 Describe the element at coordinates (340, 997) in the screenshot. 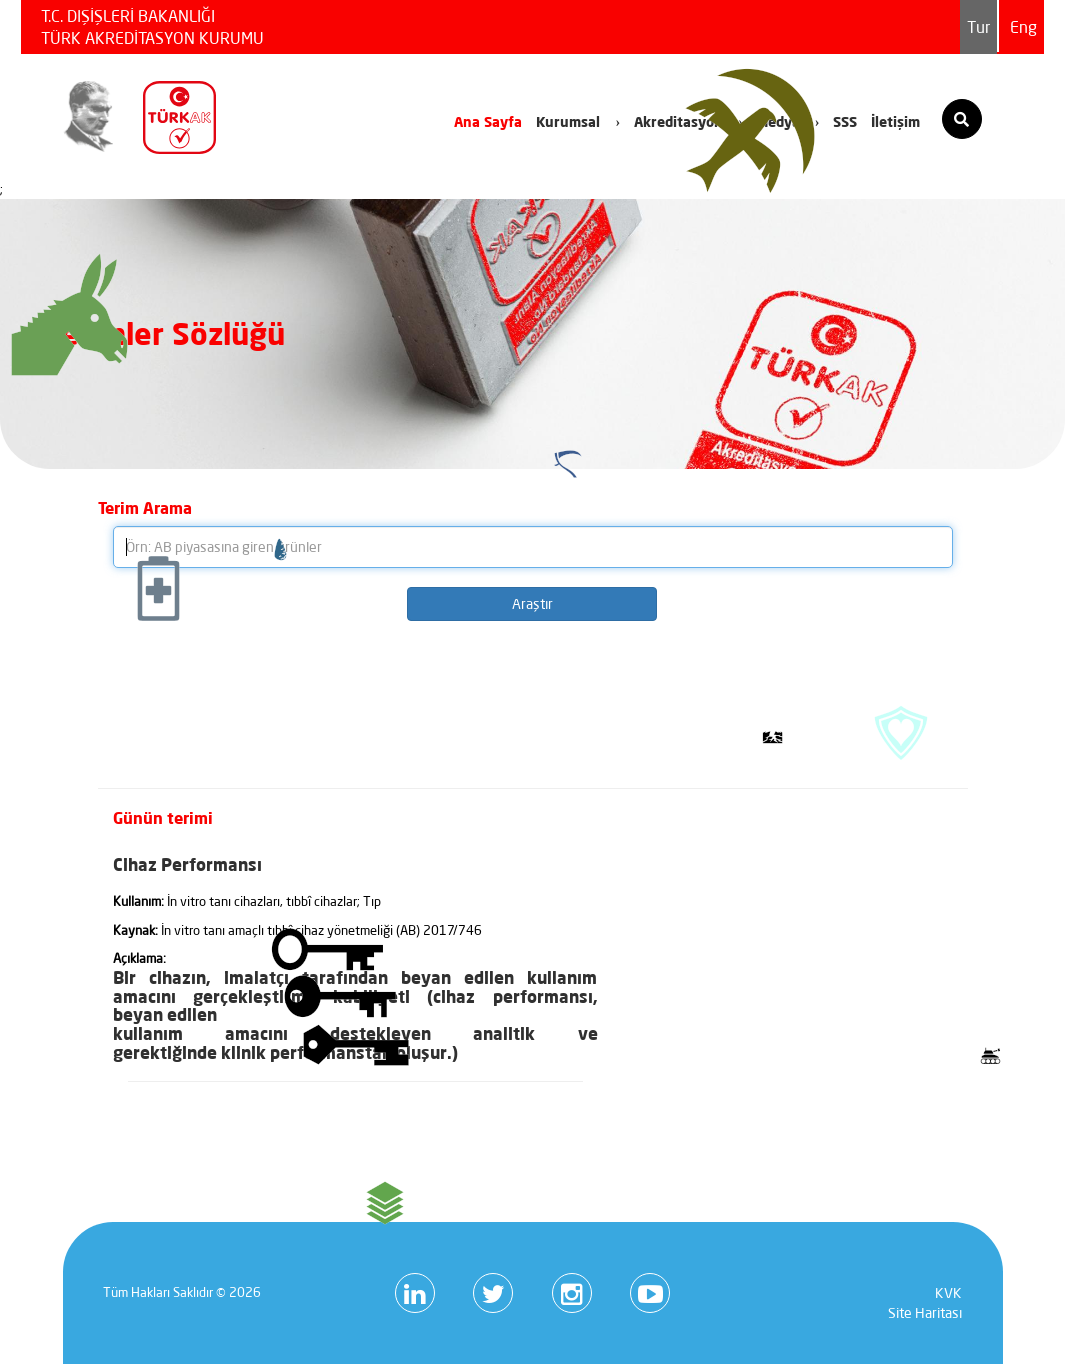

I see `view your collection of keys or access credentials` at that location.